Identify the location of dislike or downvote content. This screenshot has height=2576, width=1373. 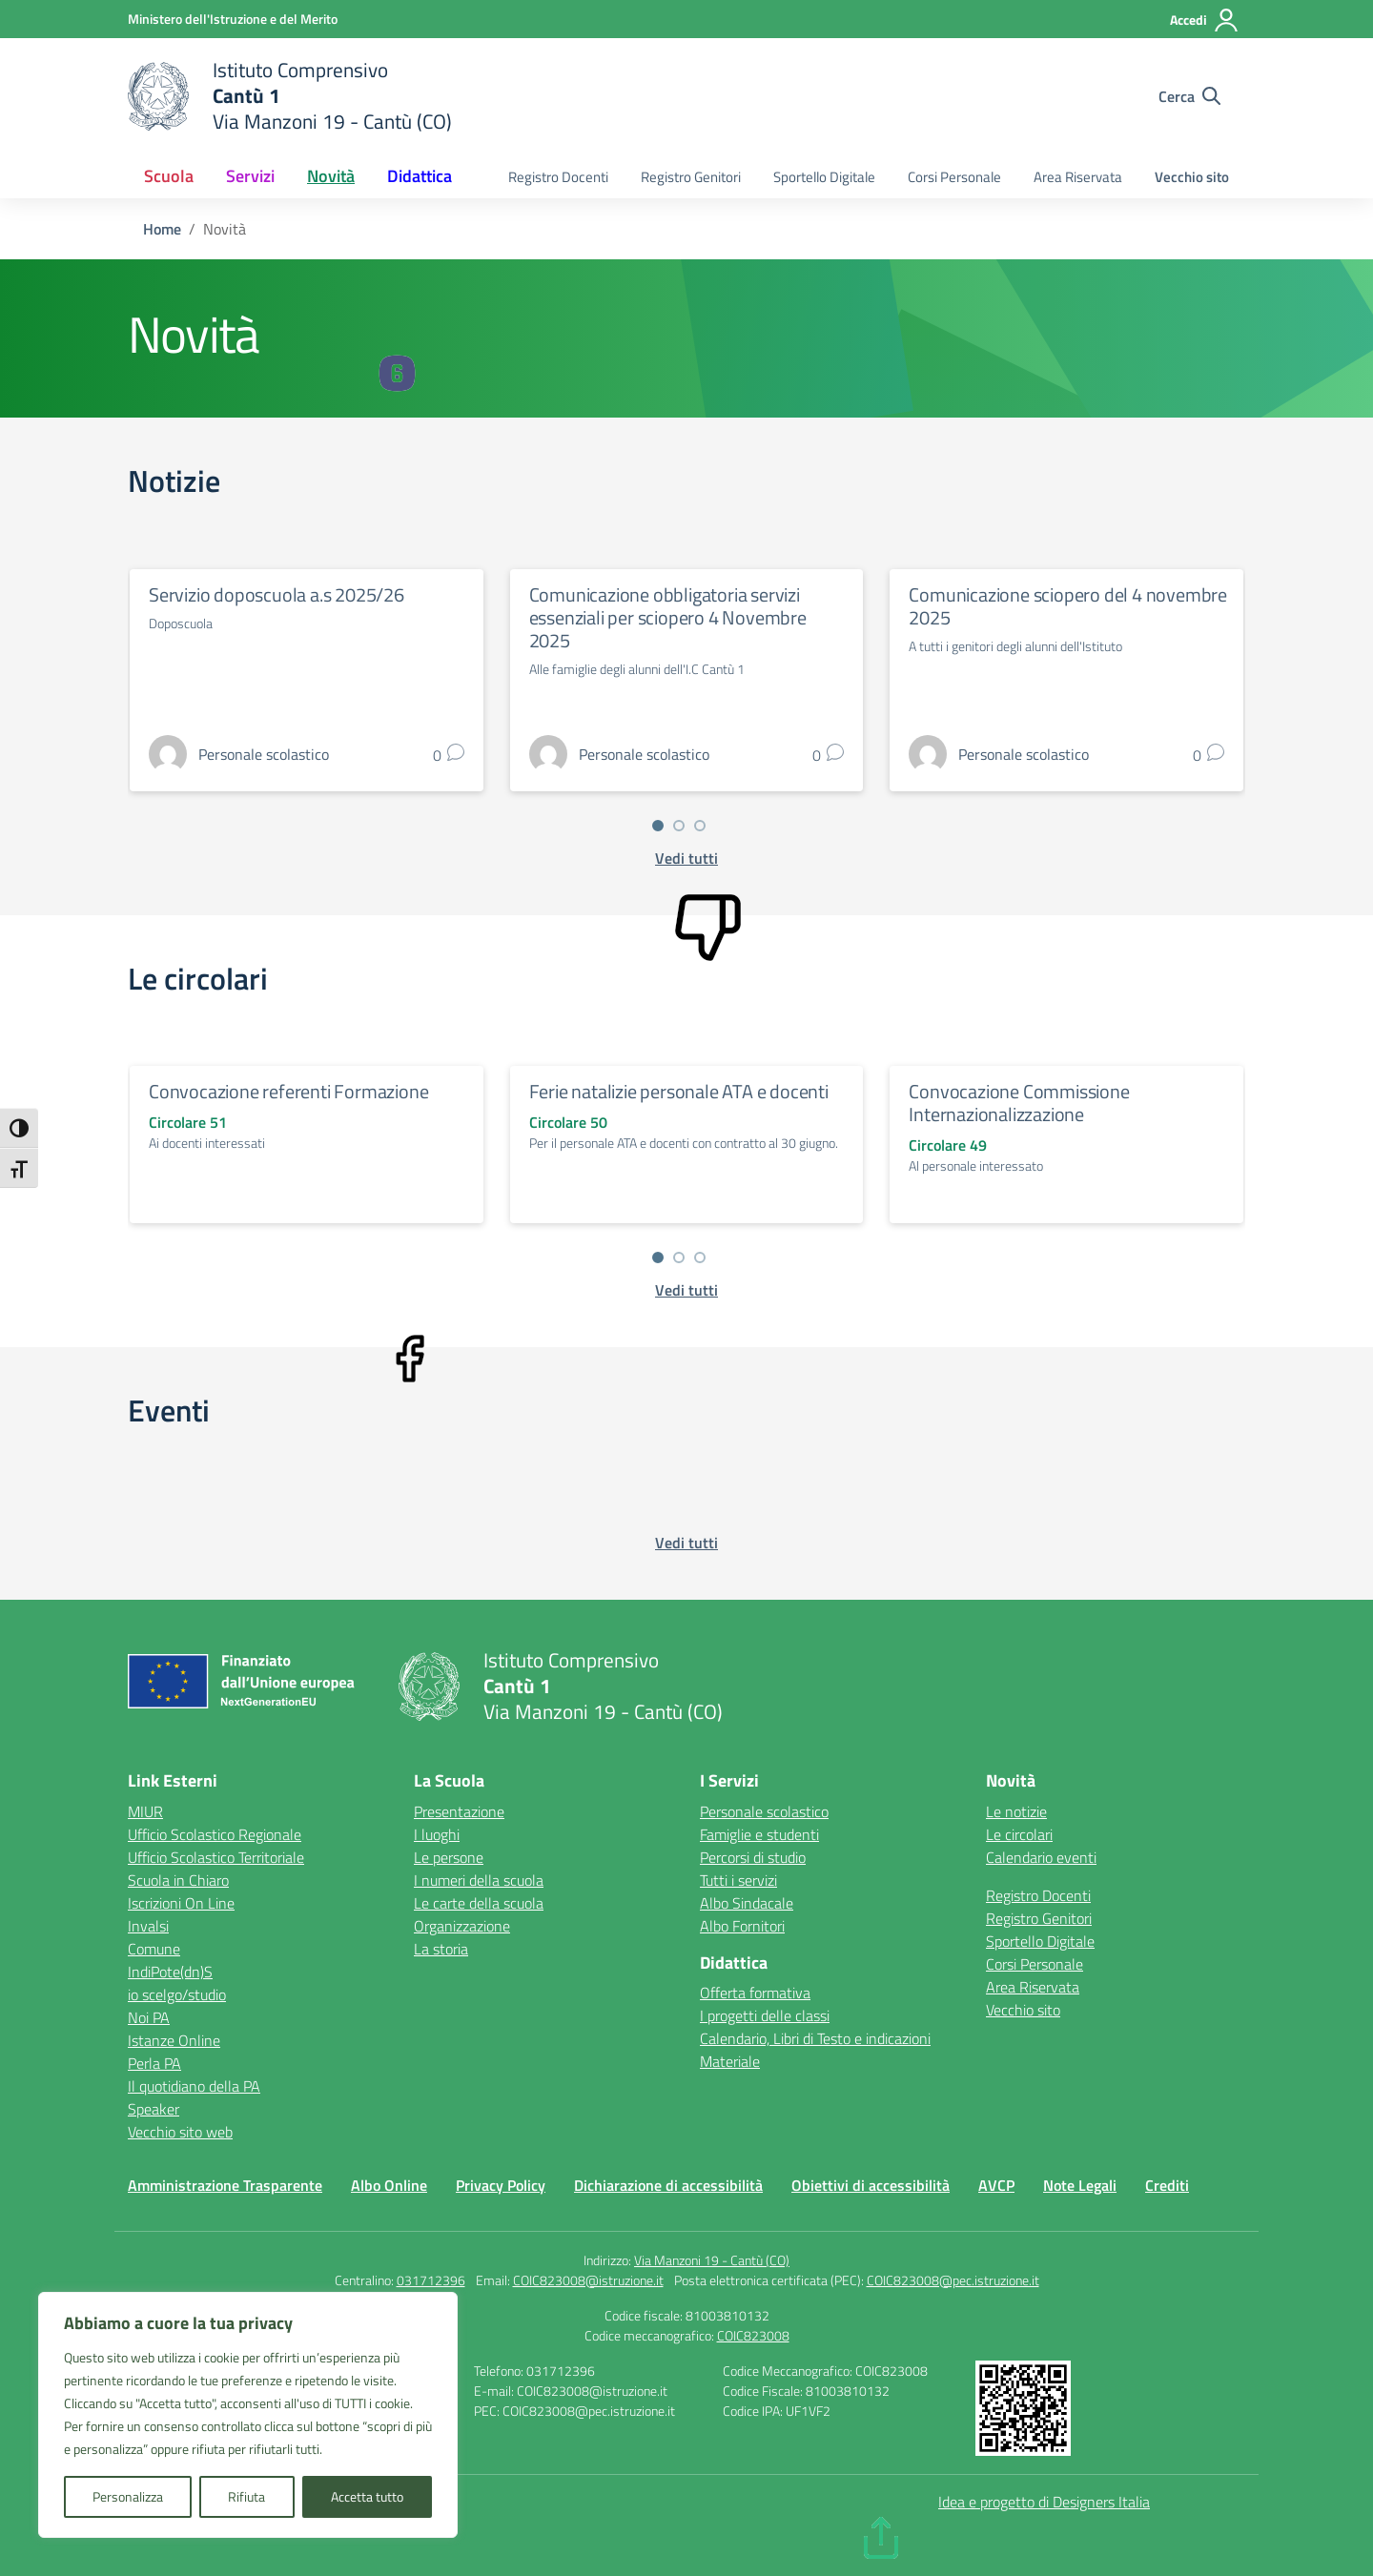
(707, 928).